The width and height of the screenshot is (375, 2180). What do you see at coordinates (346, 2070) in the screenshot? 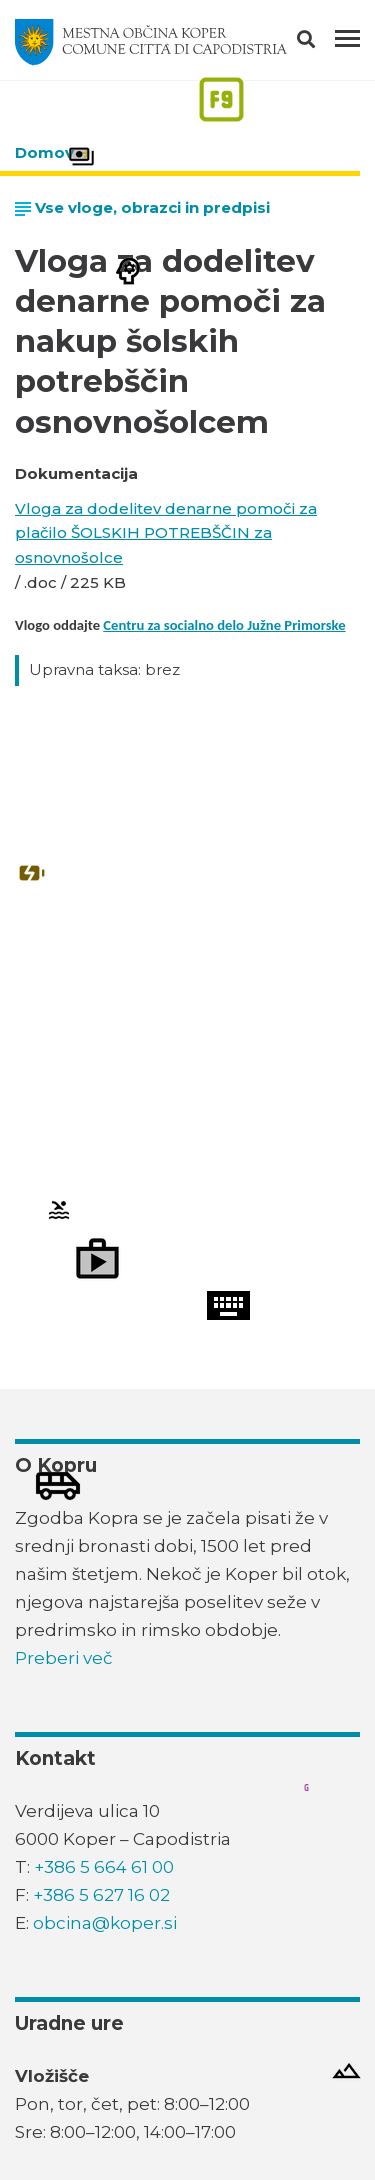
I see `view terrain or topographic map layer` at bounding box center [346, 2070].